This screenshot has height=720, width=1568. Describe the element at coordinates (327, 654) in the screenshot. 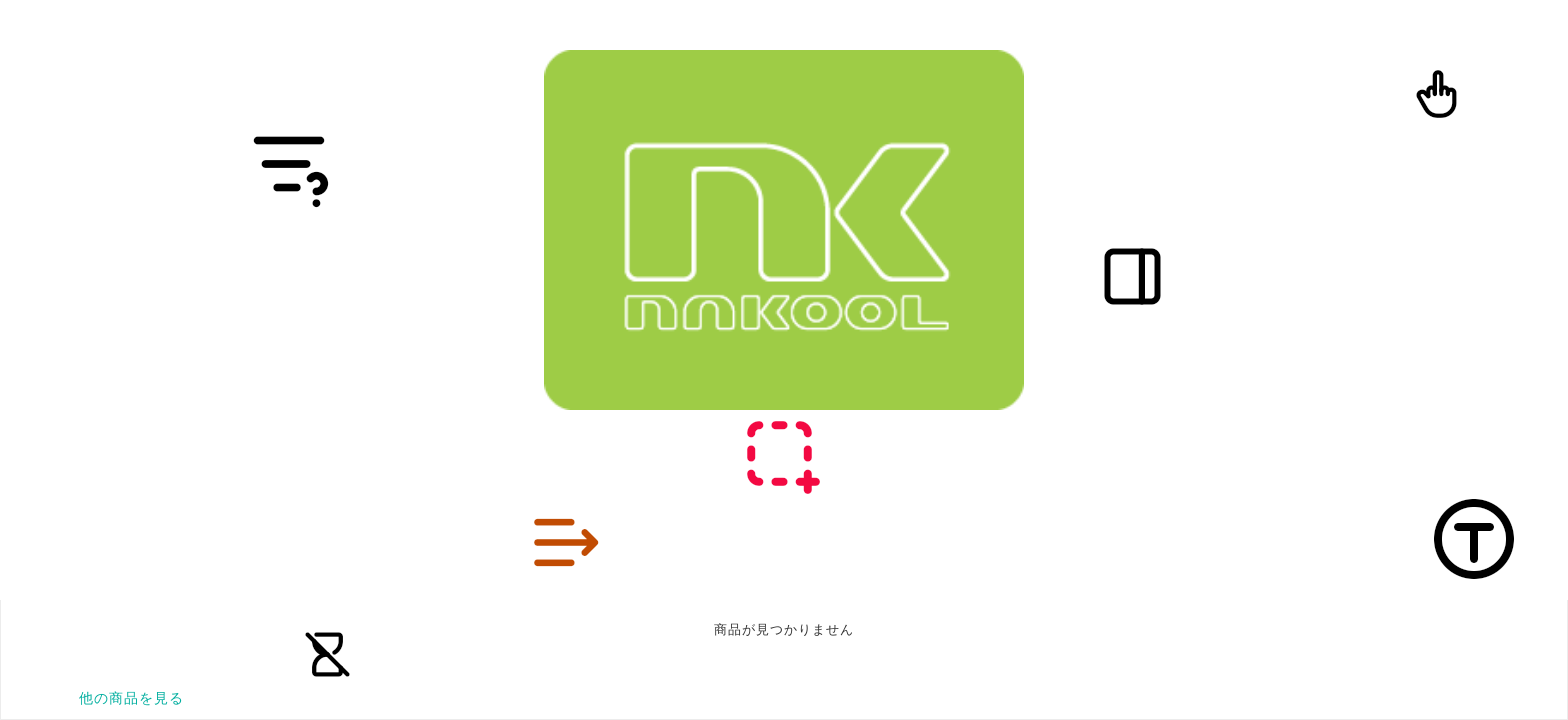

I see `disable timer or countdown` at that location.